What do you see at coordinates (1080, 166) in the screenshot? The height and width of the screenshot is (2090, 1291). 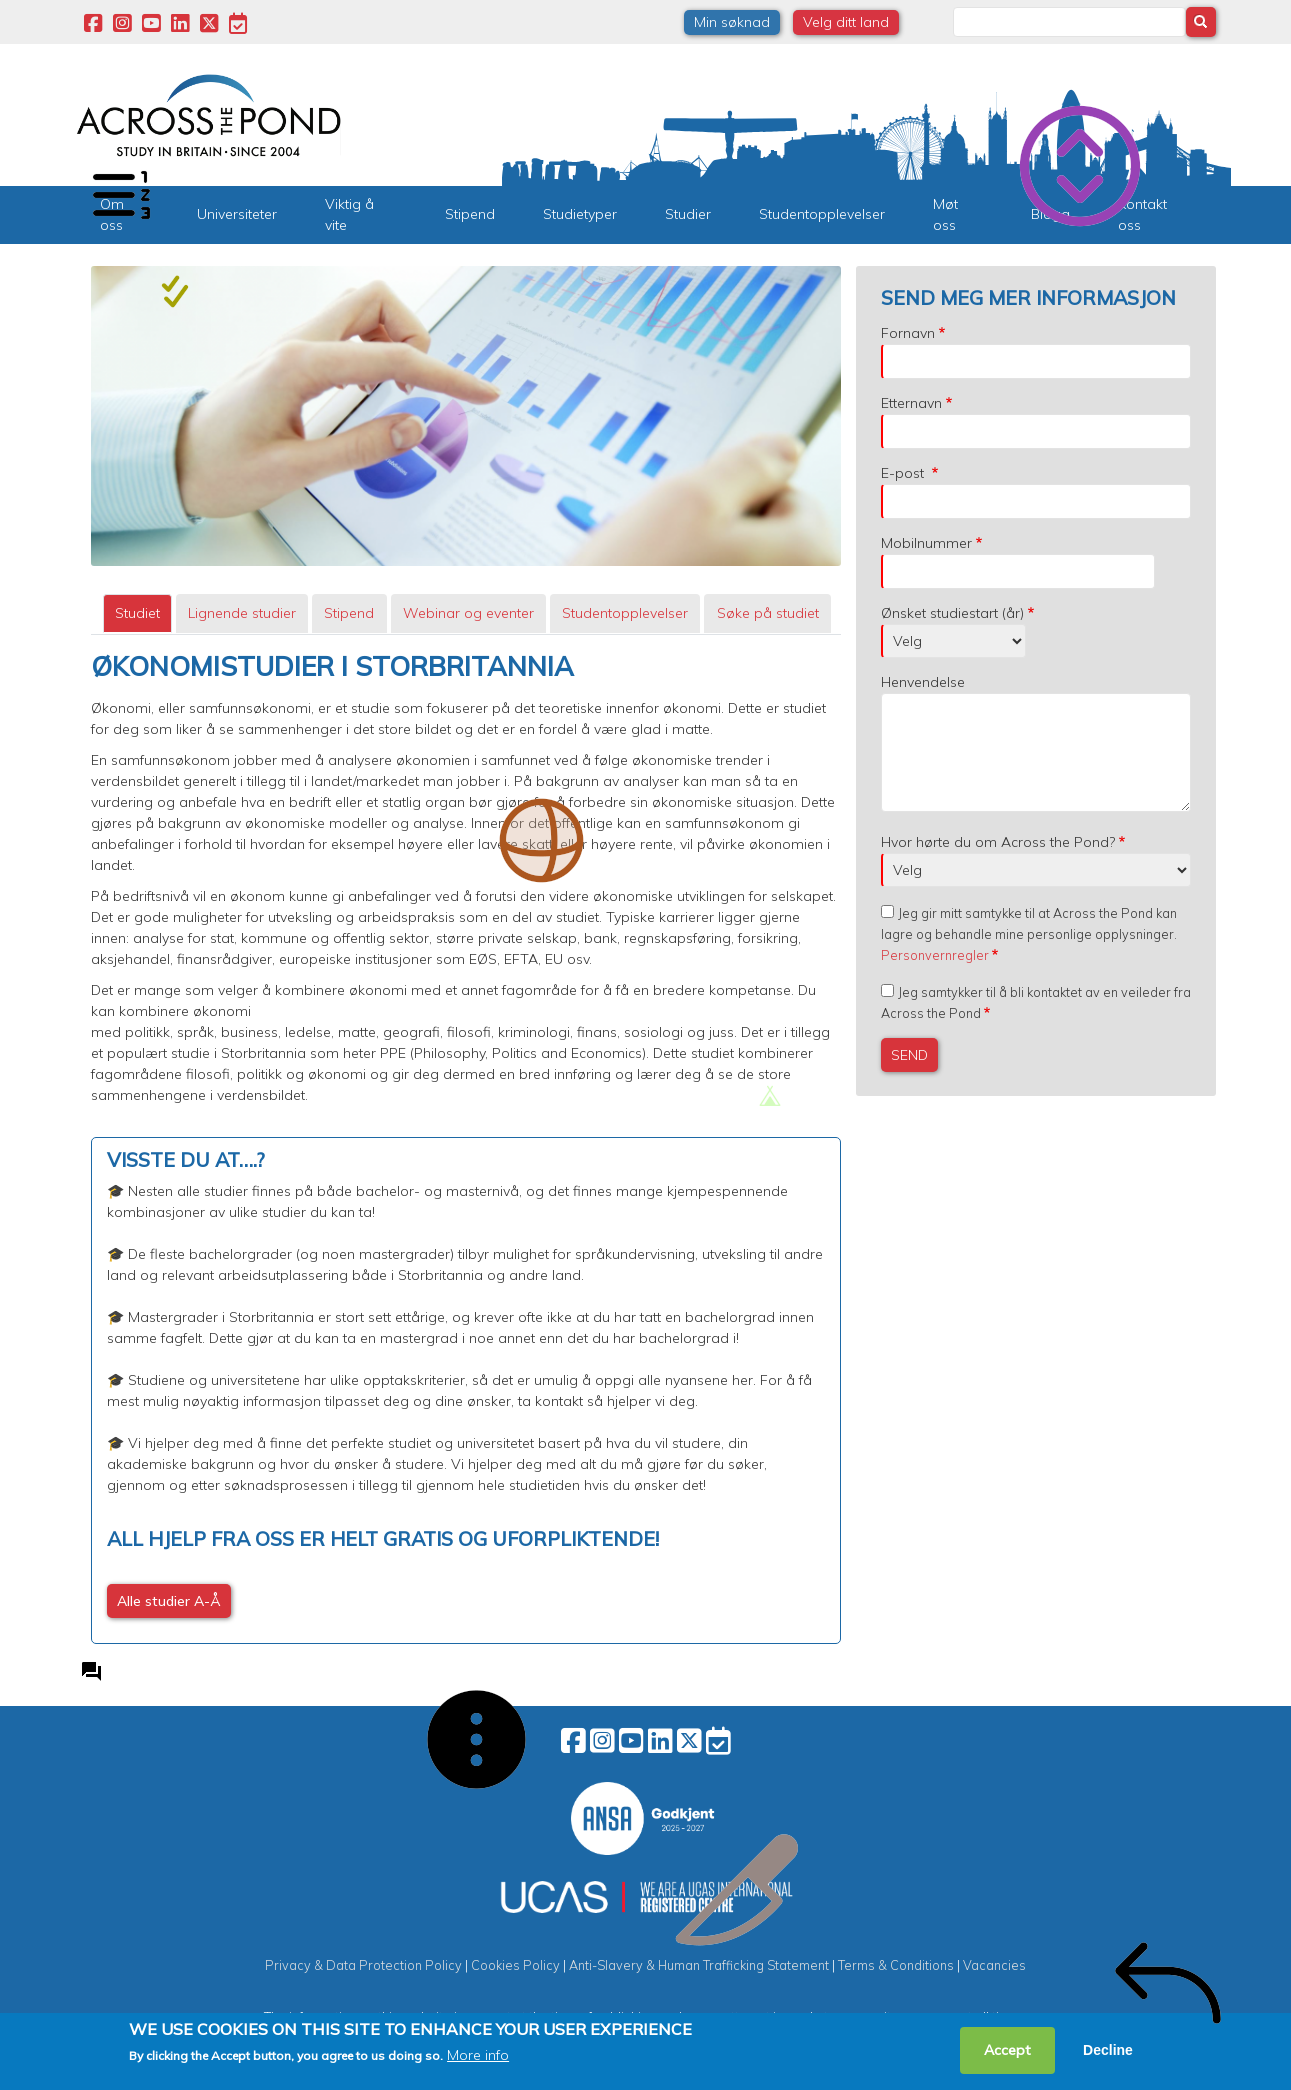 I see `expand or collapse a section` at bounding box center [1080, 166].